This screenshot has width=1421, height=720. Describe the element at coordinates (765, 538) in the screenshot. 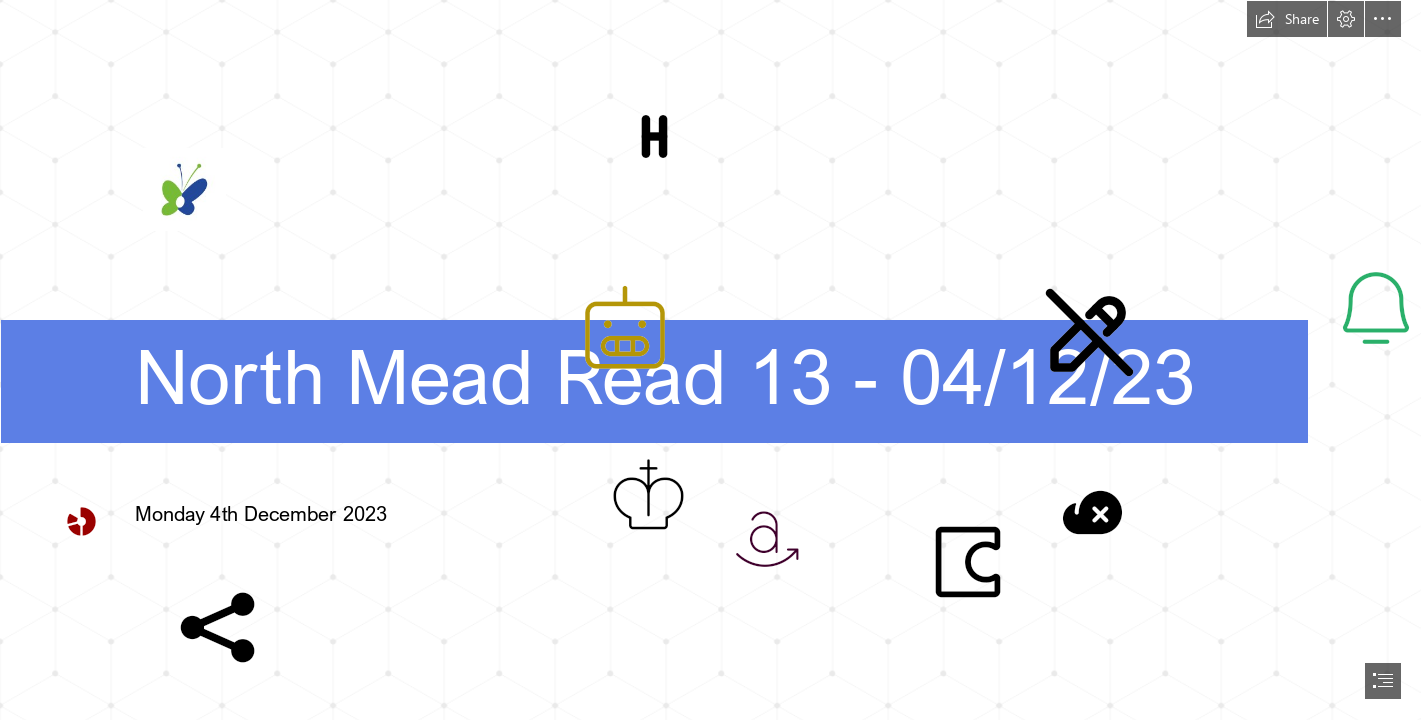

I see `visit amazon.com` at that location.